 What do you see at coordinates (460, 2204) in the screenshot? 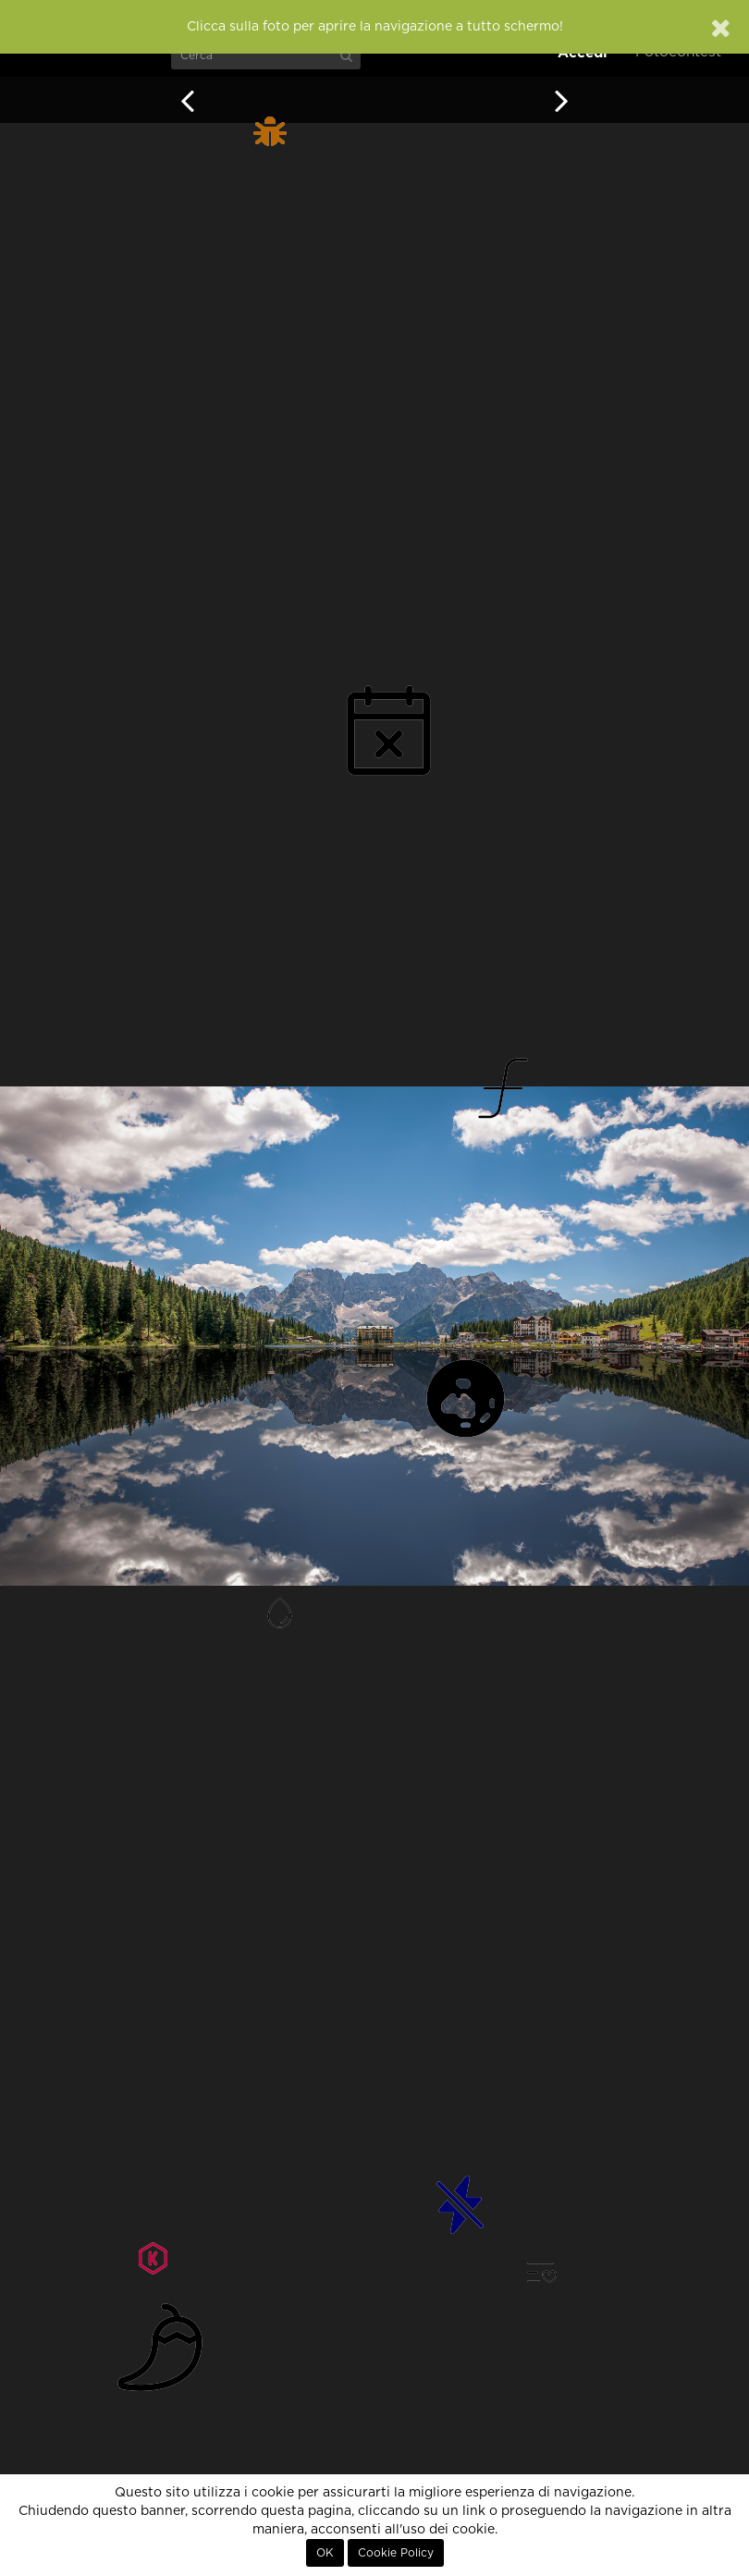
I see `disable camera flash` at bounding box center [460, 2204].